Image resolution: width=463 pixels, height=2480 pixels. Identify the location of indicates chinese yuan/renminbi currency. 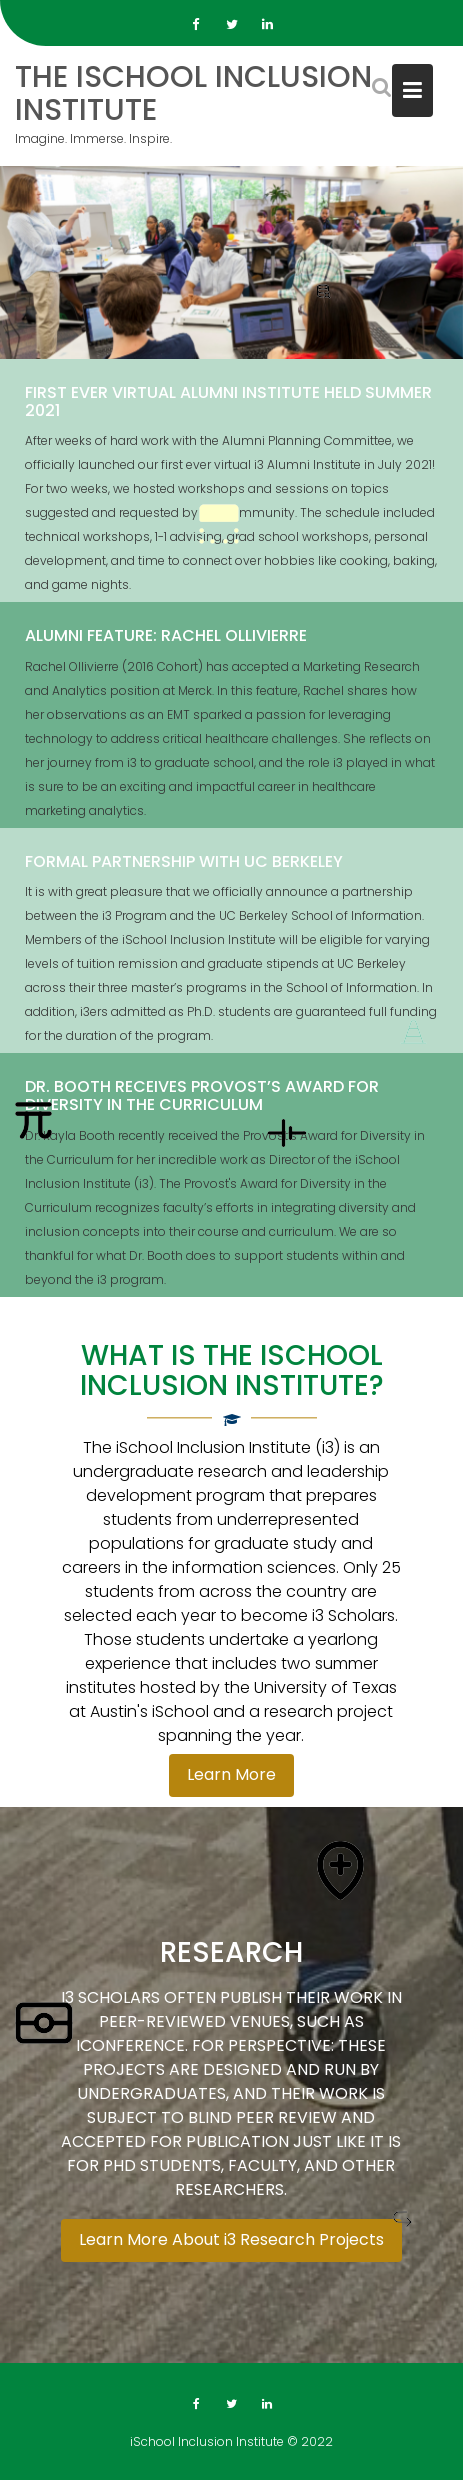
(33, 1120).